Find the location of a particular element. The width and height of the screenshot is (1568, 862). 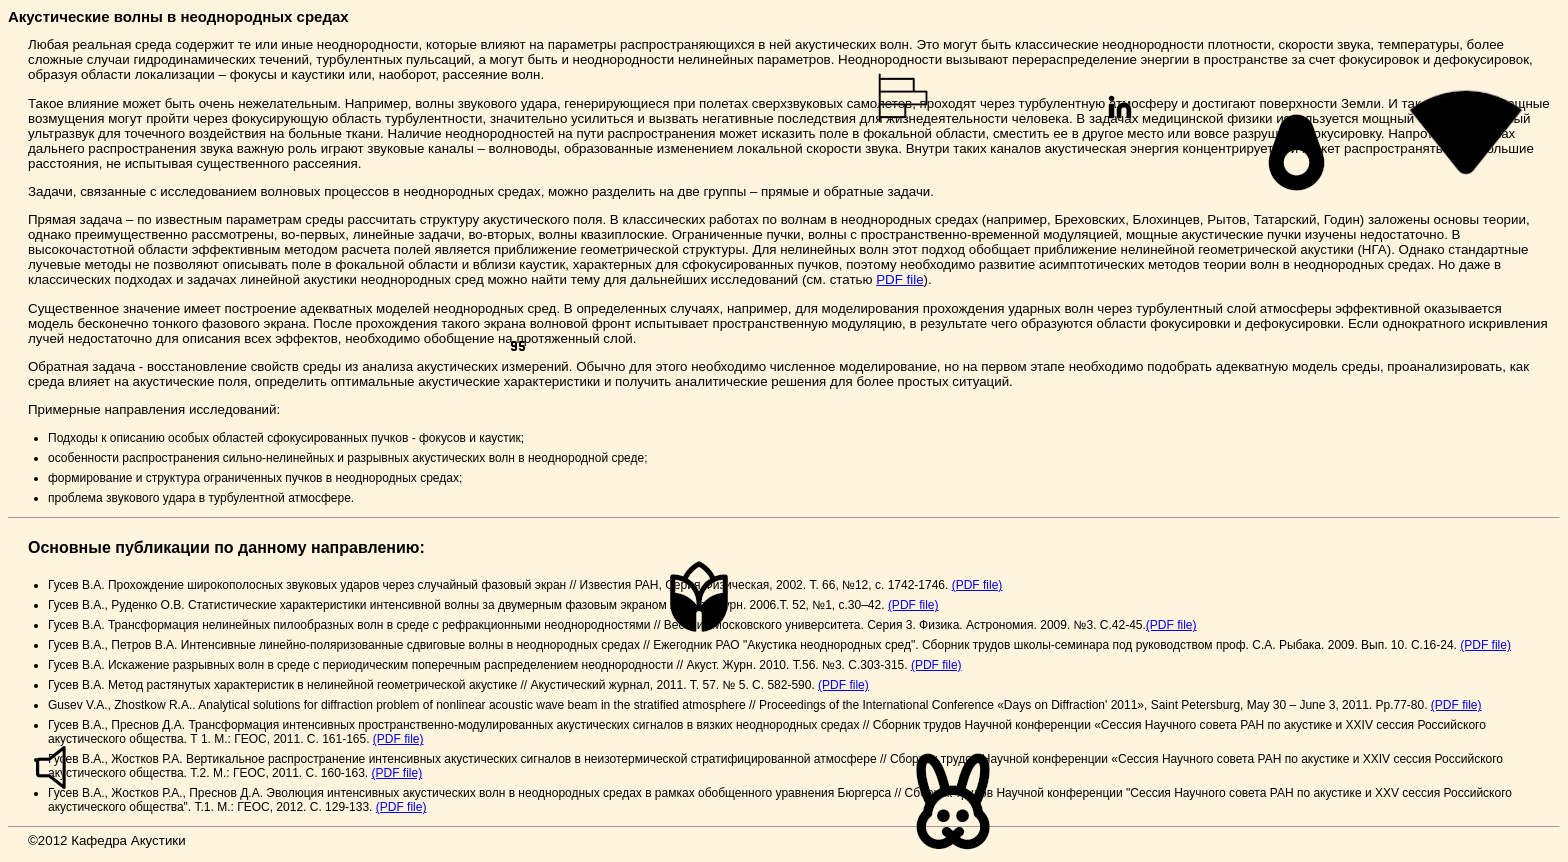

indicates item number 95 in a list or sequence is located at coordinates (518, 346).